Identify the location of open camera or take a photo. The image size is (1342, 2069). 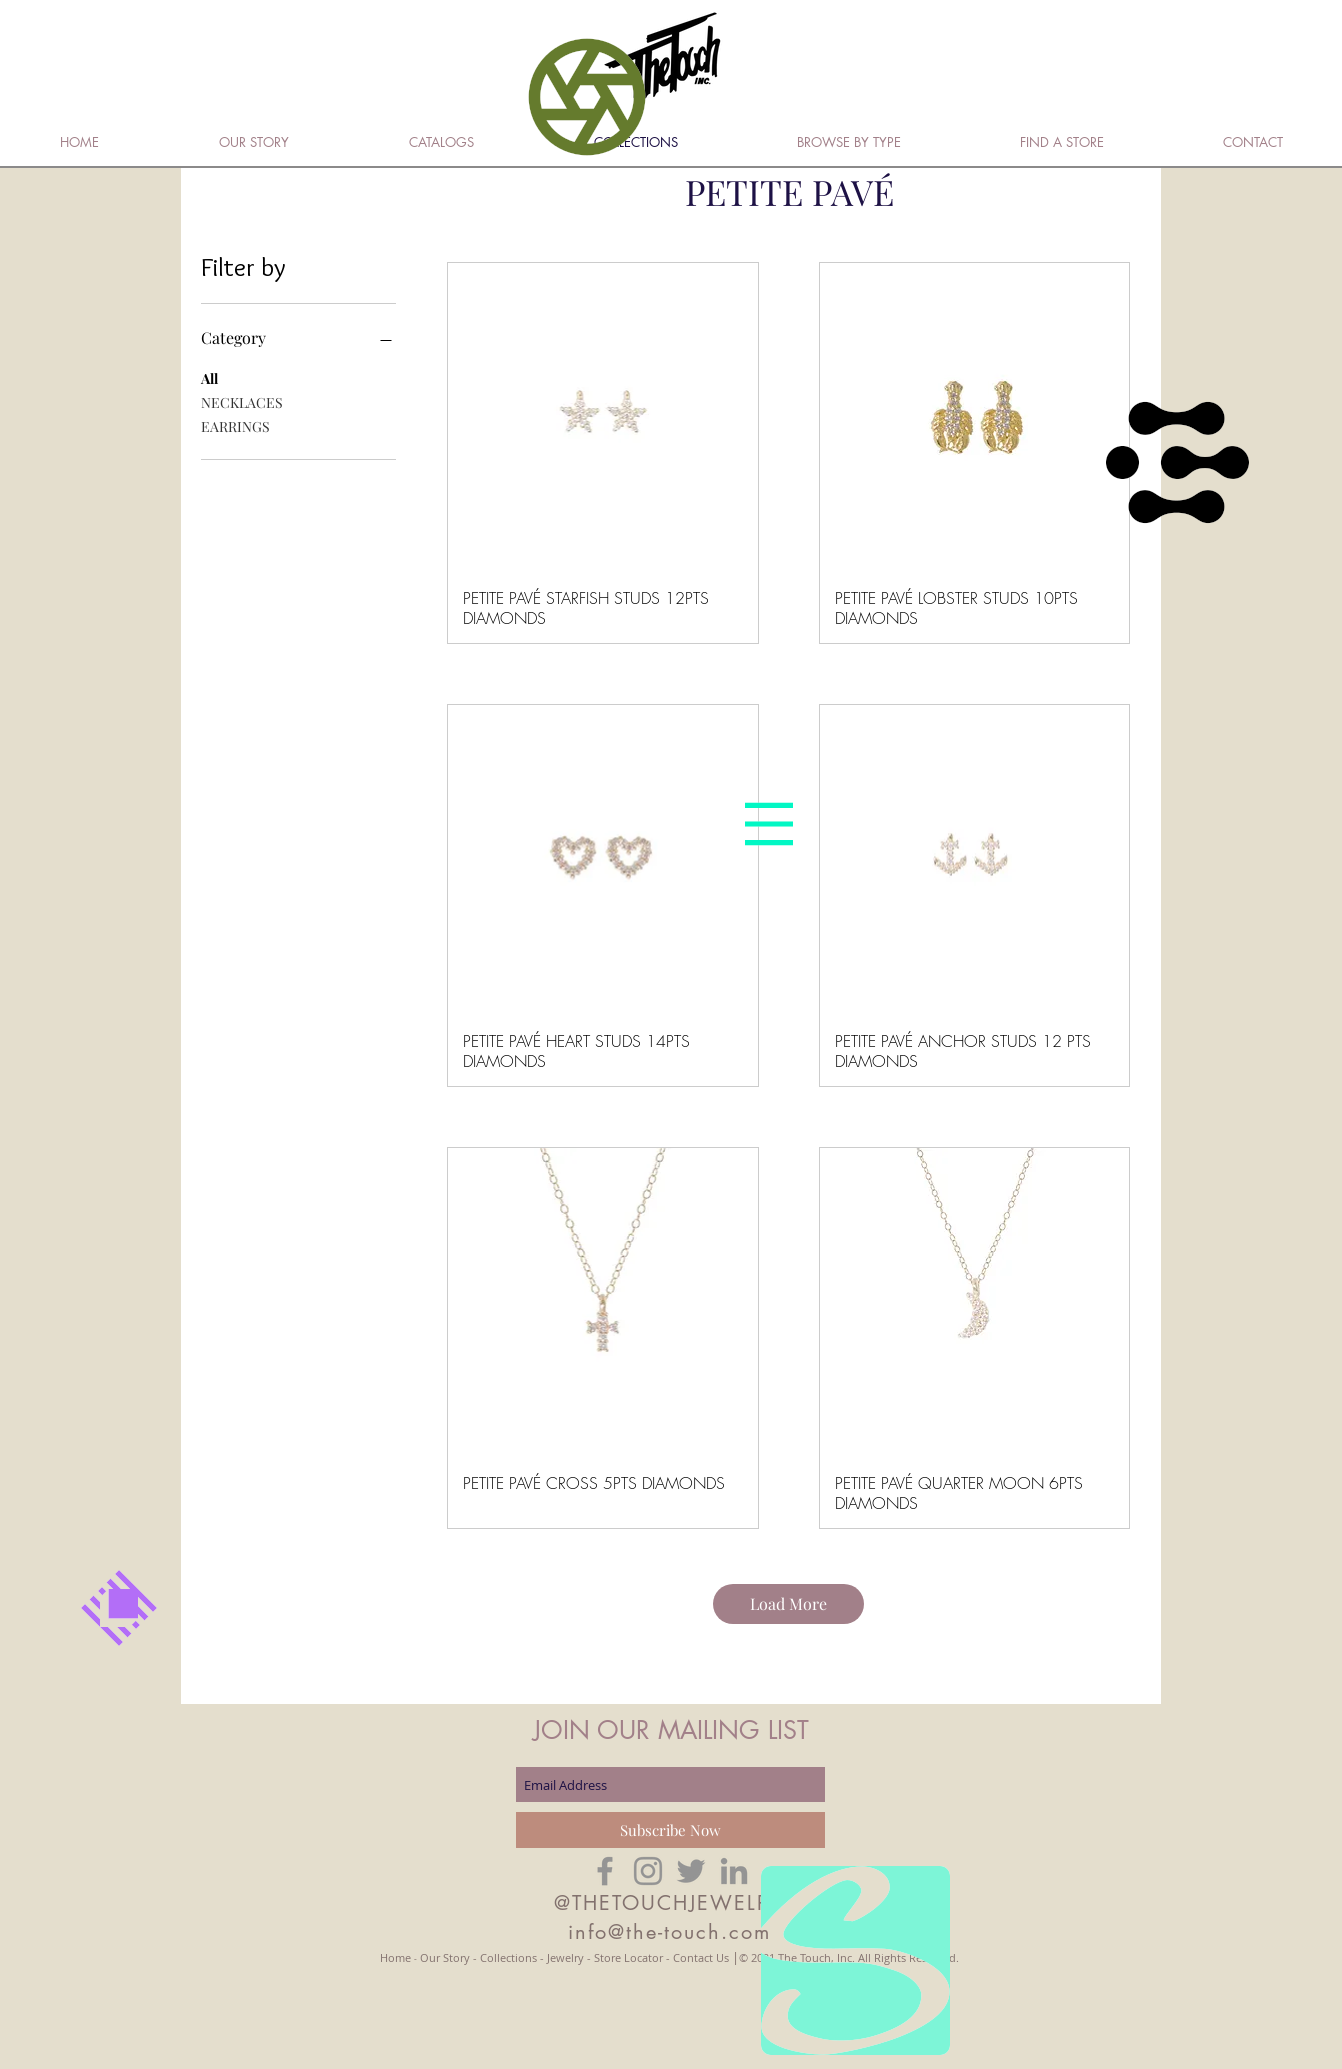
(587, 97).